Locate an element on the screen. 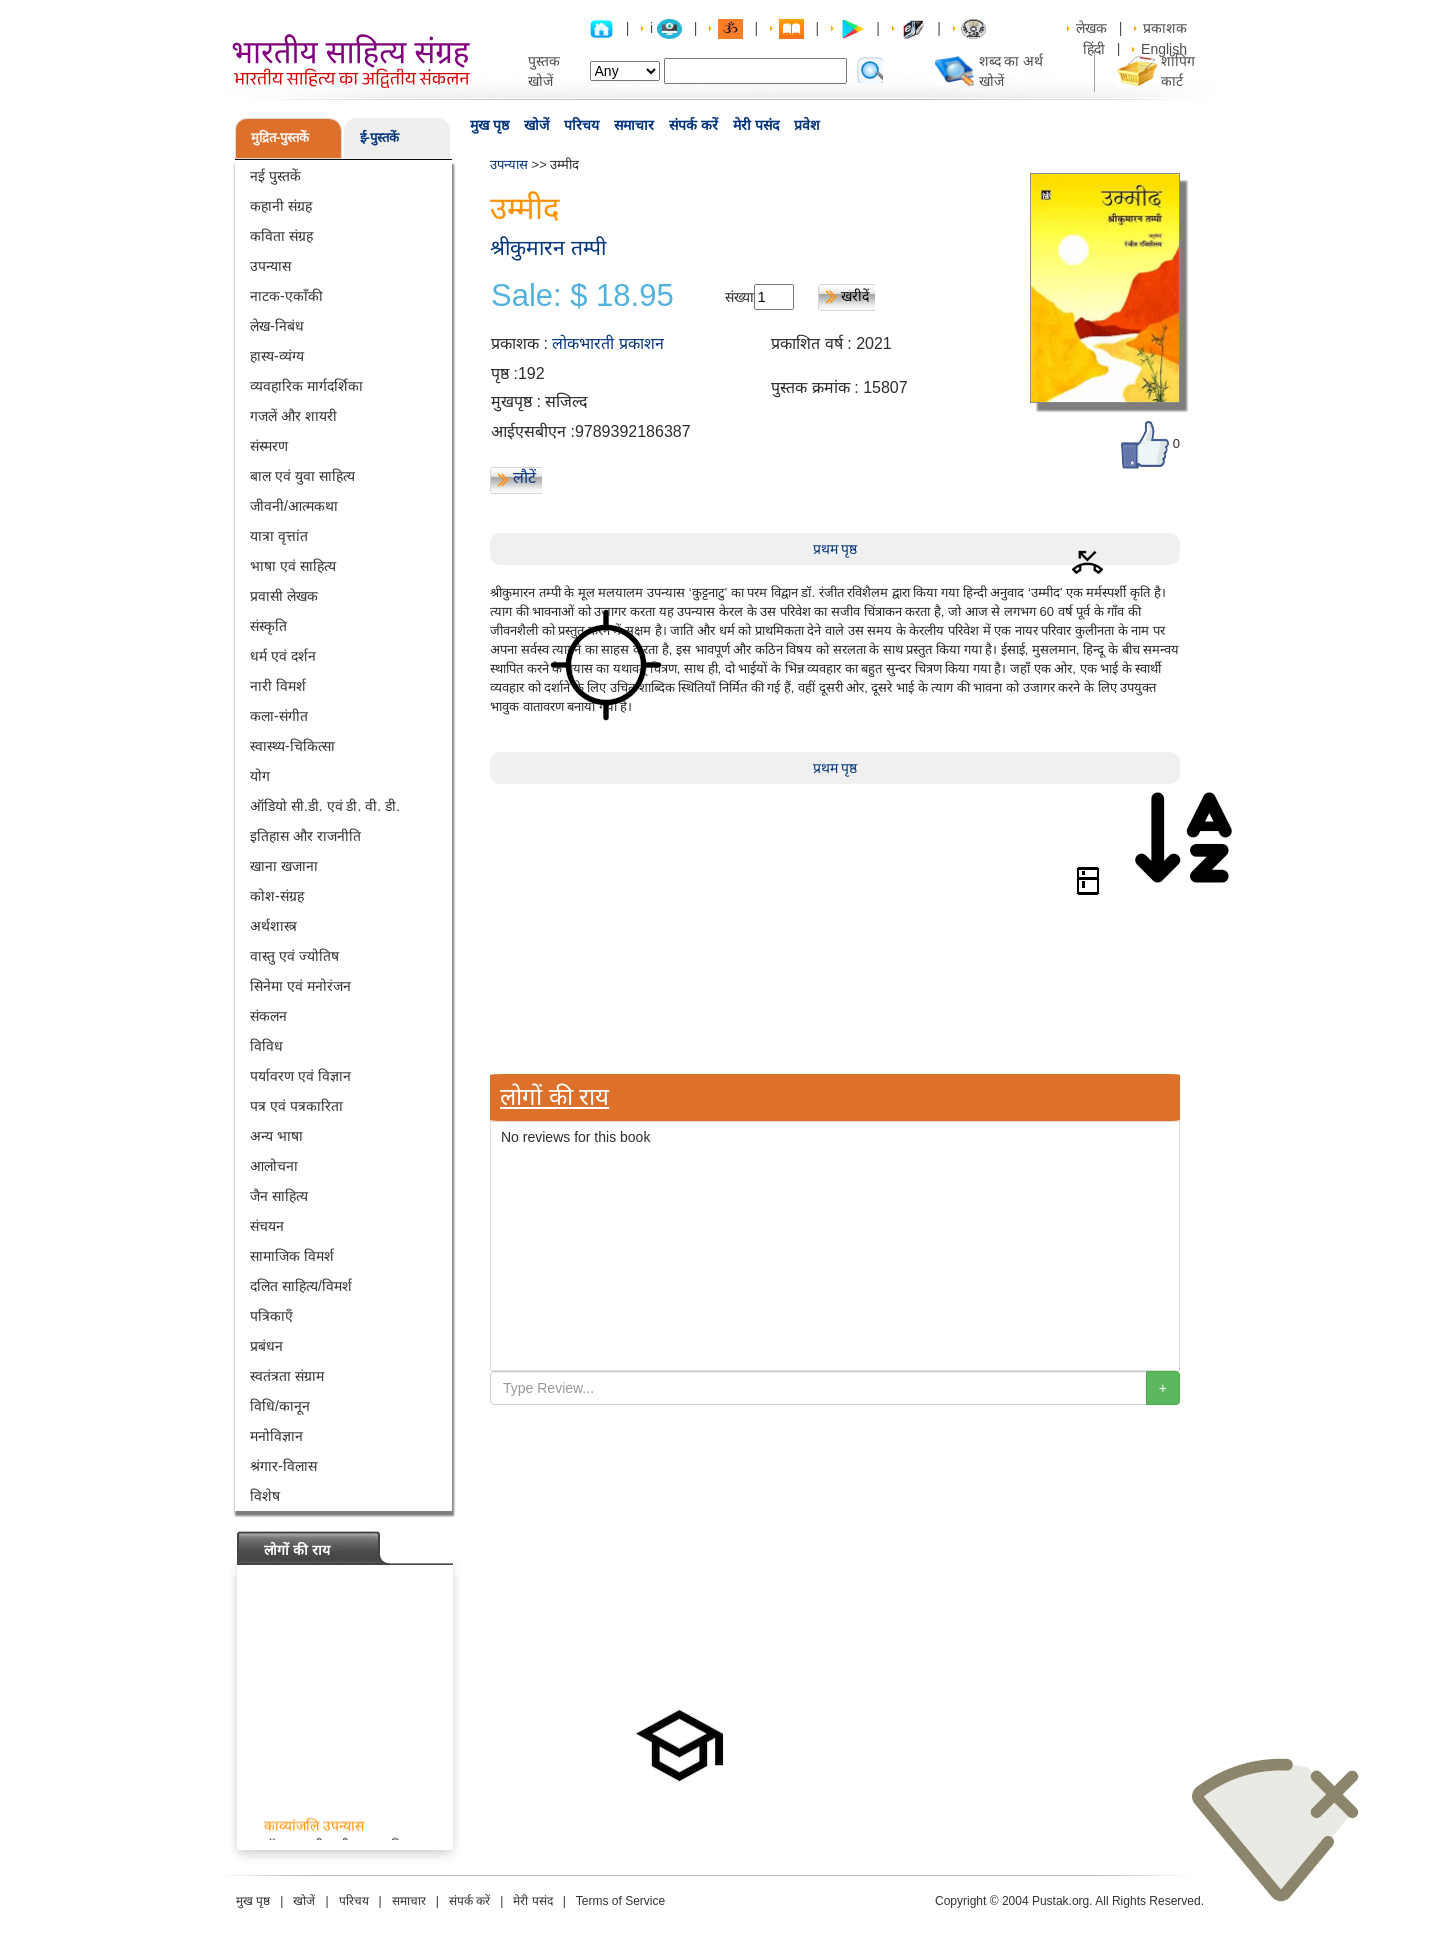  access kitchen appliances or settings is located at coordinates (1088, 881).